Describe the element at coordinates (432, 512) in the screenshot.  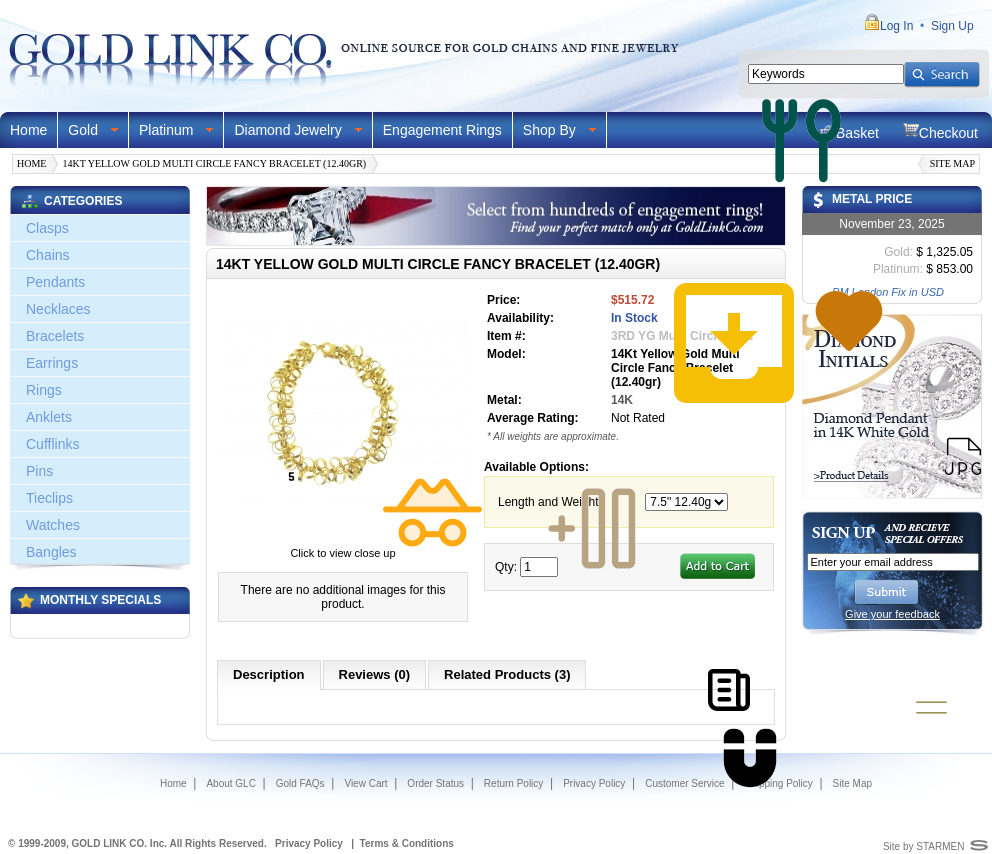
I see `enable incognito or private browsing mode` at that location.